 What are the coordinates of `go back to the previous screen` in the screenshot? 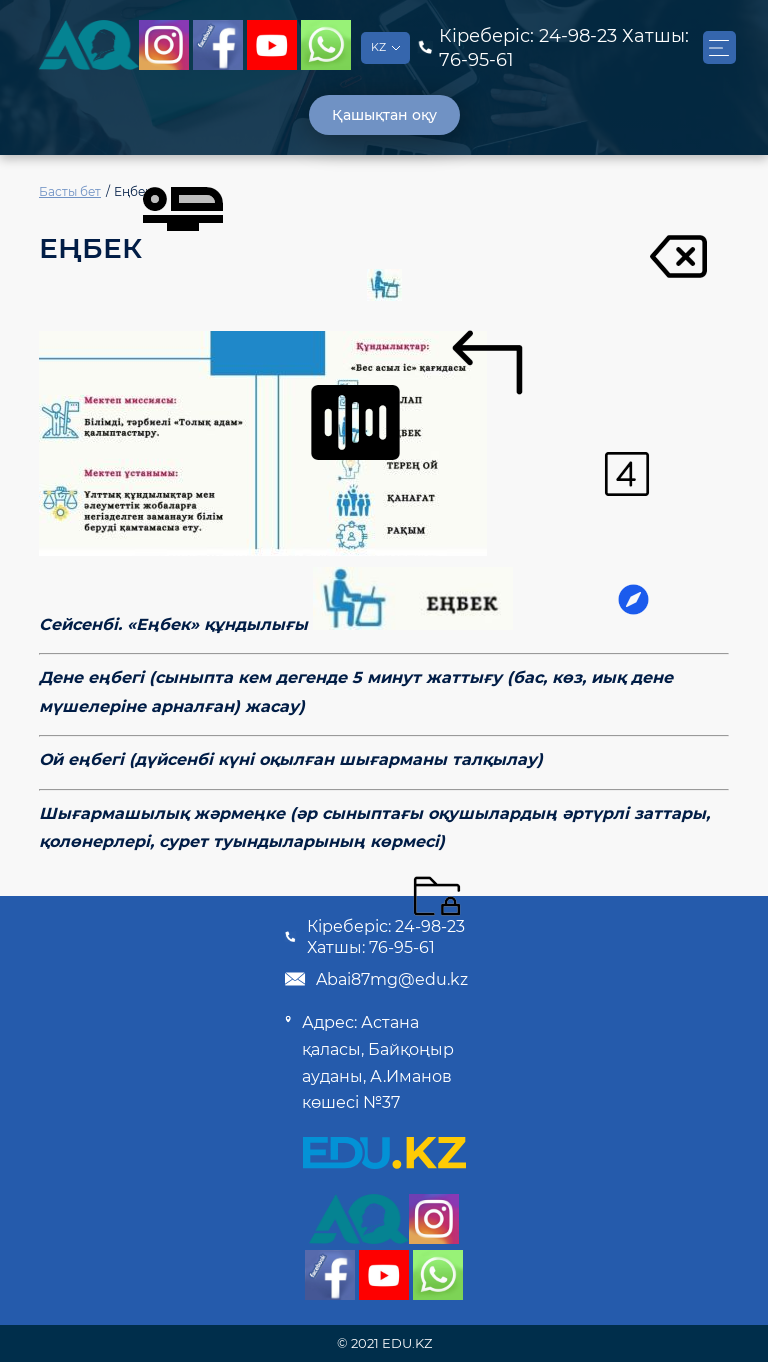 It's located at (487, 362).